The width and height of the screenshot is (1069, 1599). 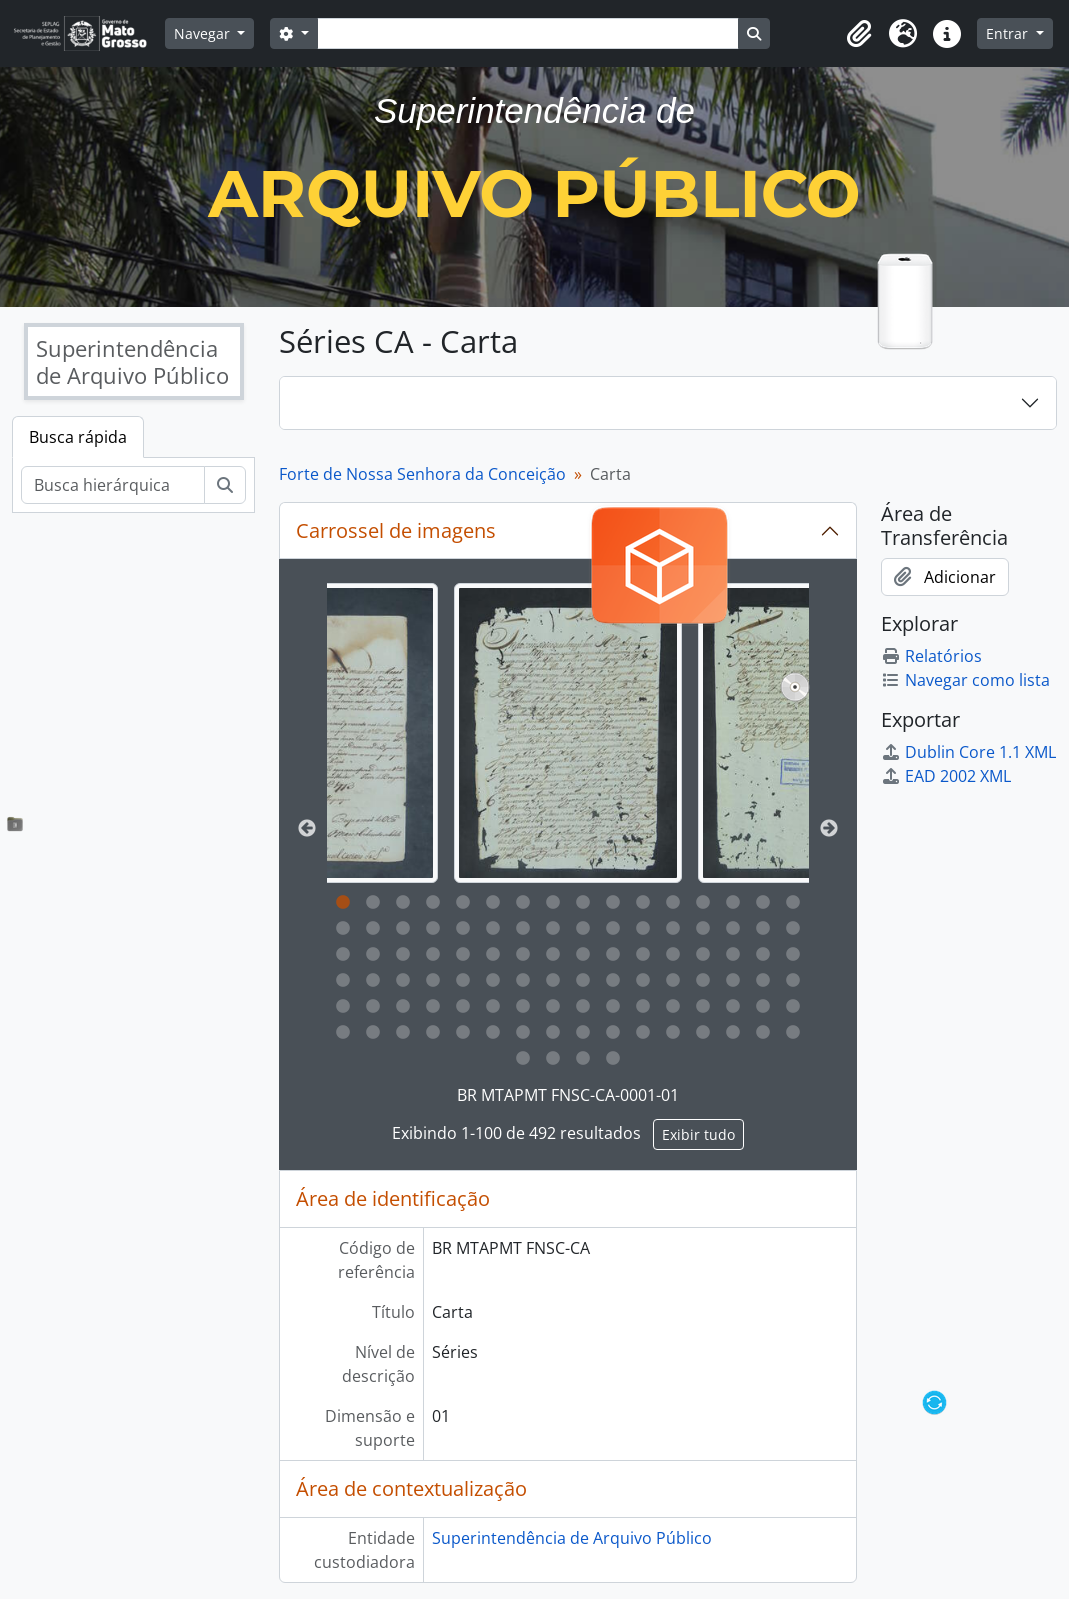 What do you see at coordinates (934, 1402) in the screenshot?
I see `indicates file is currently syncing with Insync` at bounding box center [934, 1402].